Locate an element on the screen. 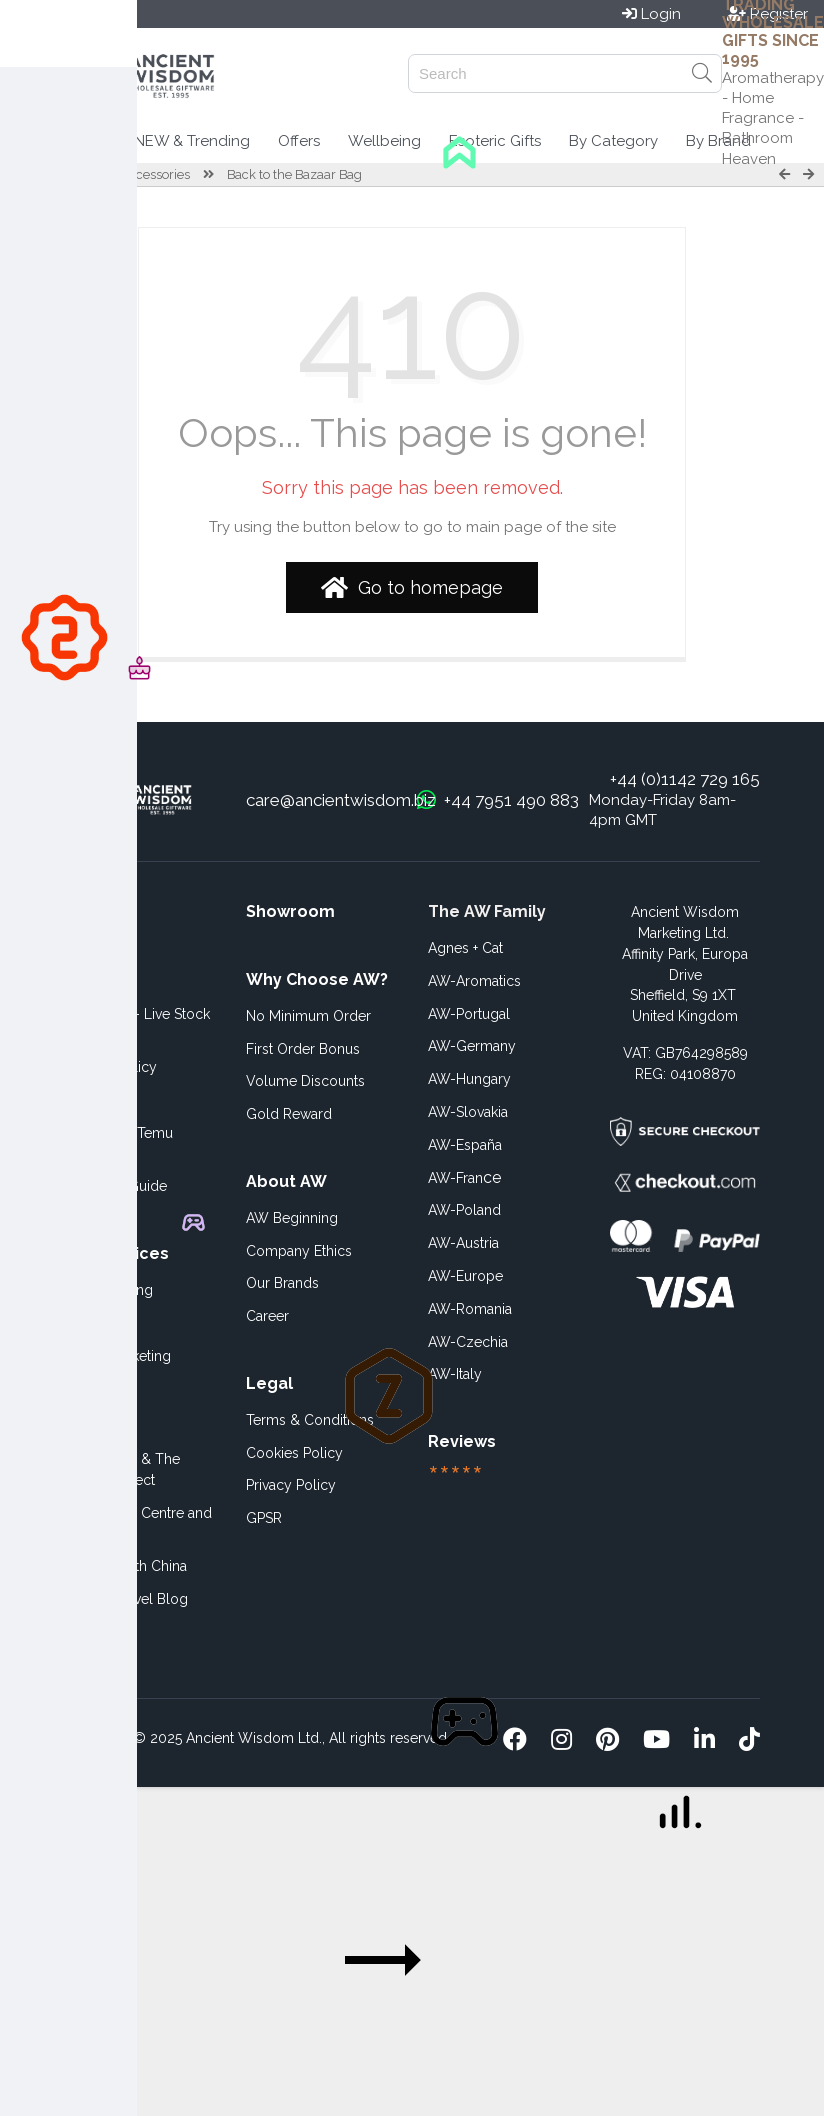  view birthday or celebration notifications is located at coordinates (139, 669).